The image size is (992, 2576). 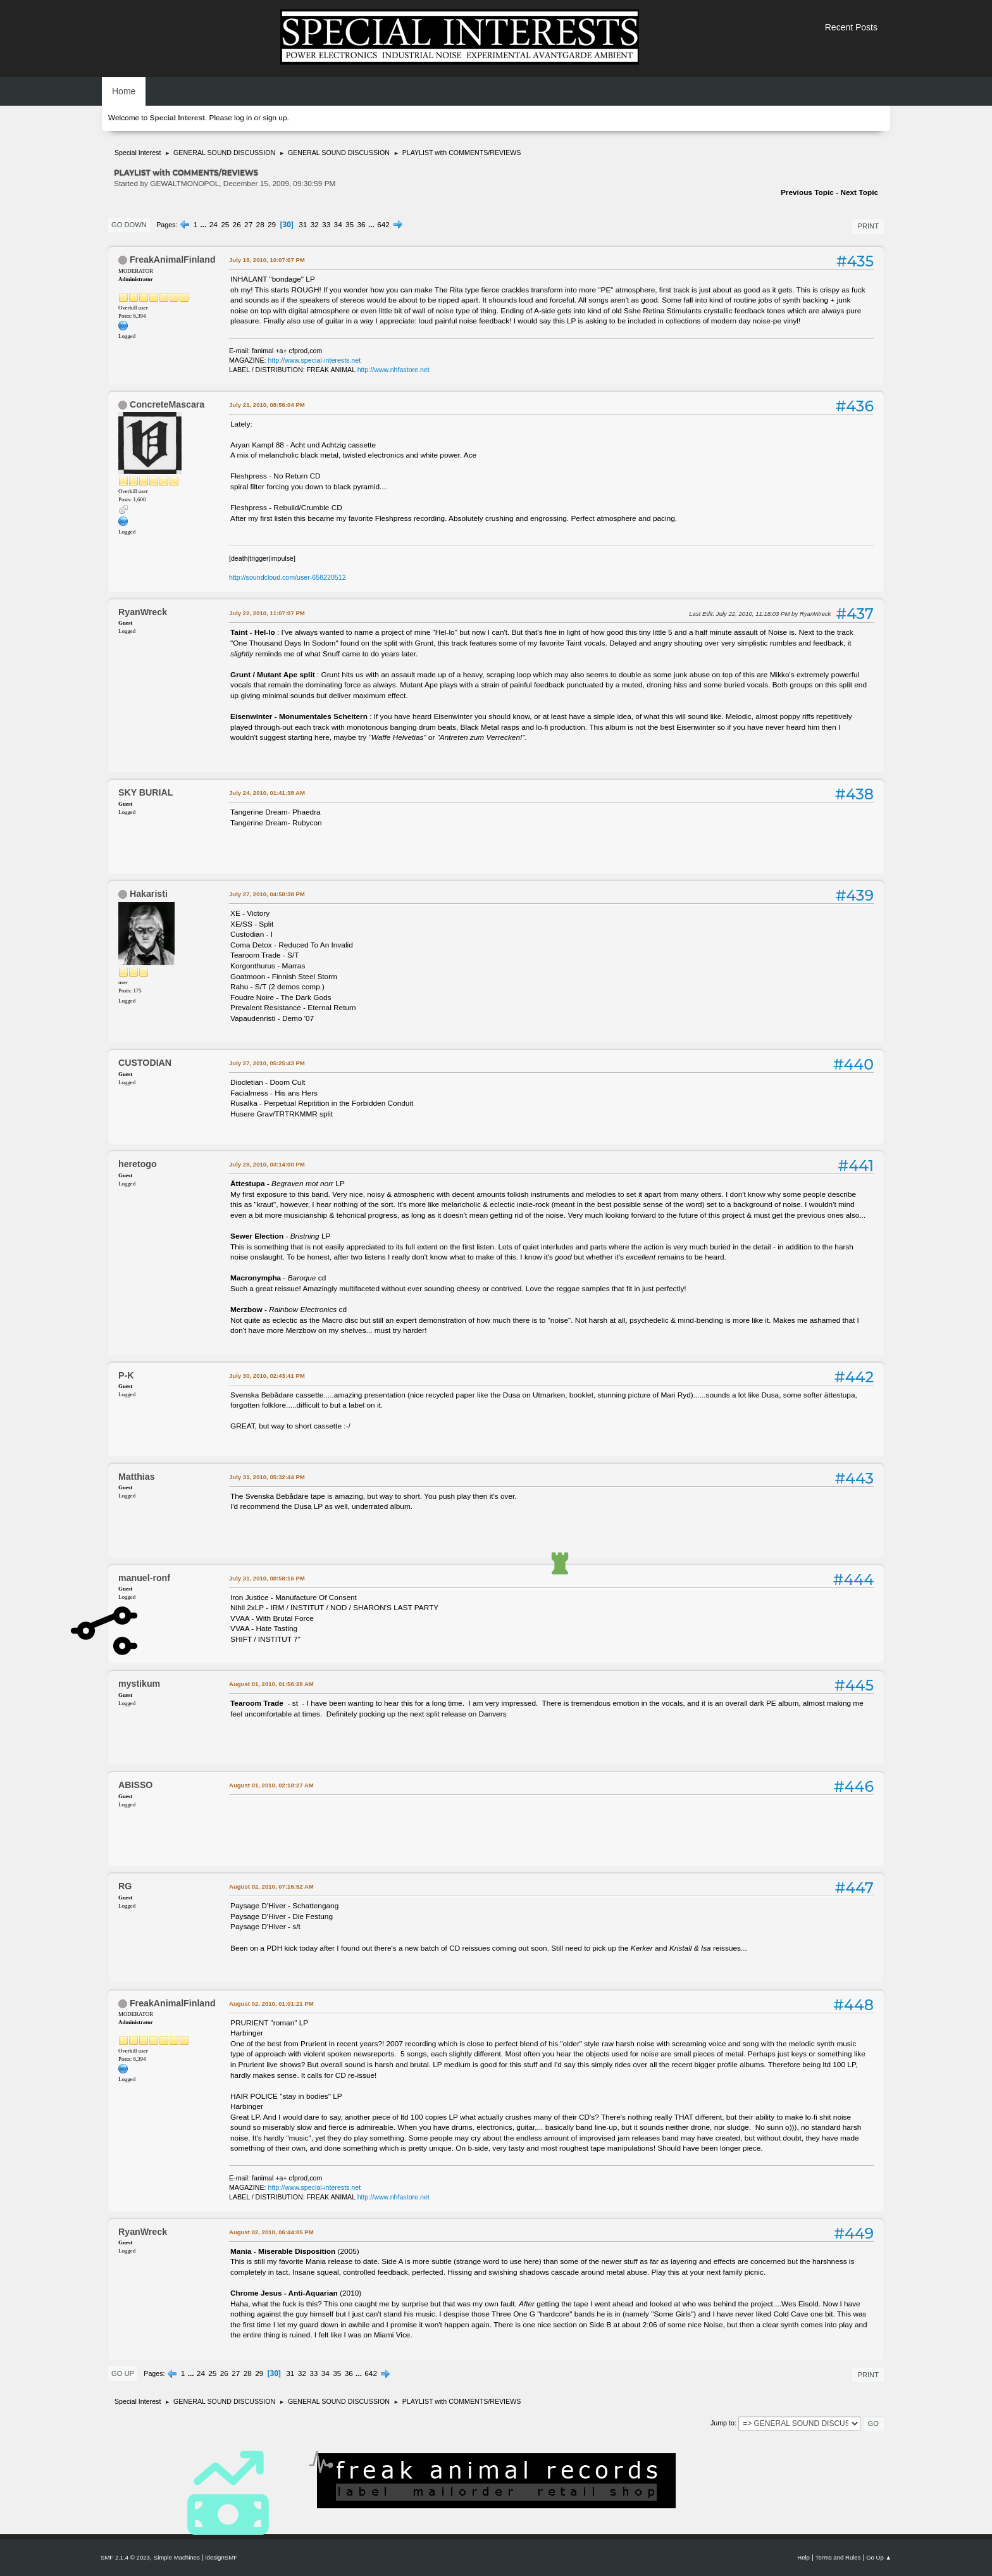 What do you see at coordinates (560, 1563) in the screenshot?
I see `access chess game or strategy features` at bounding box center [560, 1563].